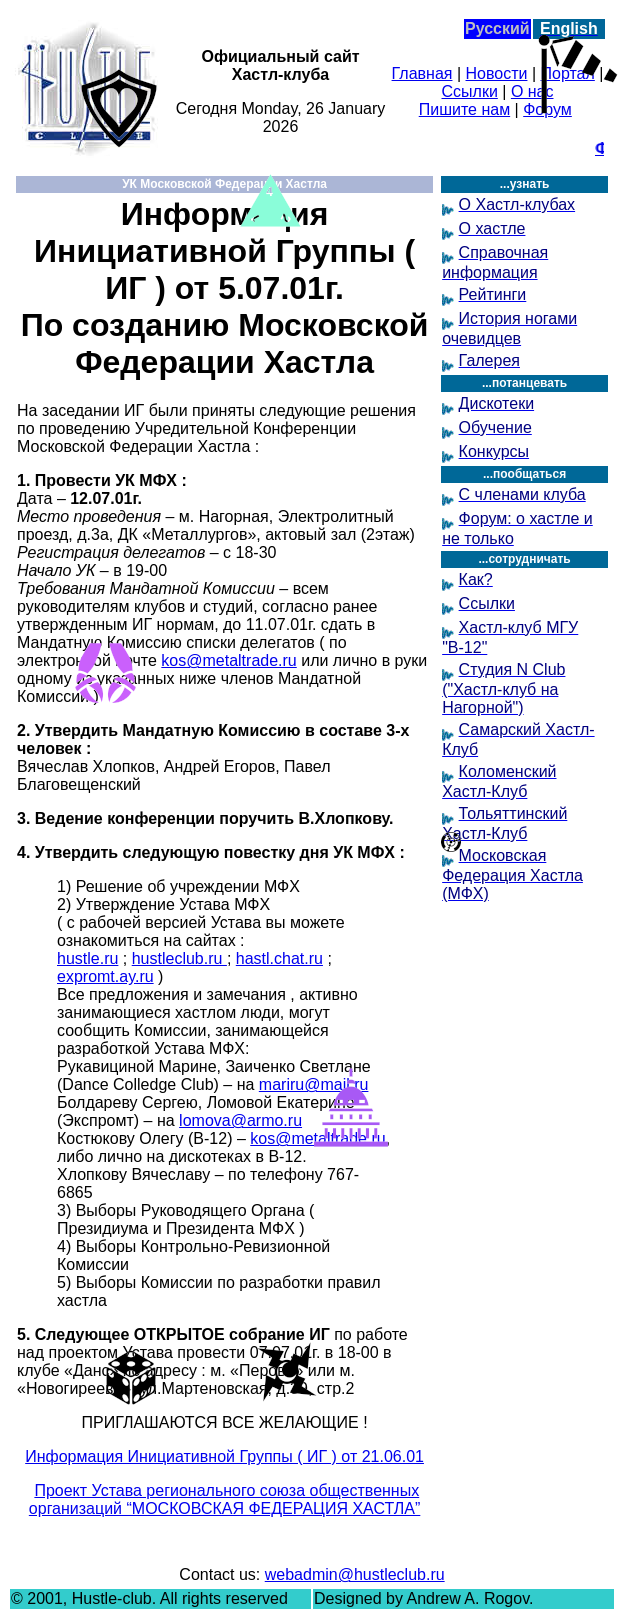  I want to click on shuriken or ninja throwing star weapon icon, so click(287, 1372).